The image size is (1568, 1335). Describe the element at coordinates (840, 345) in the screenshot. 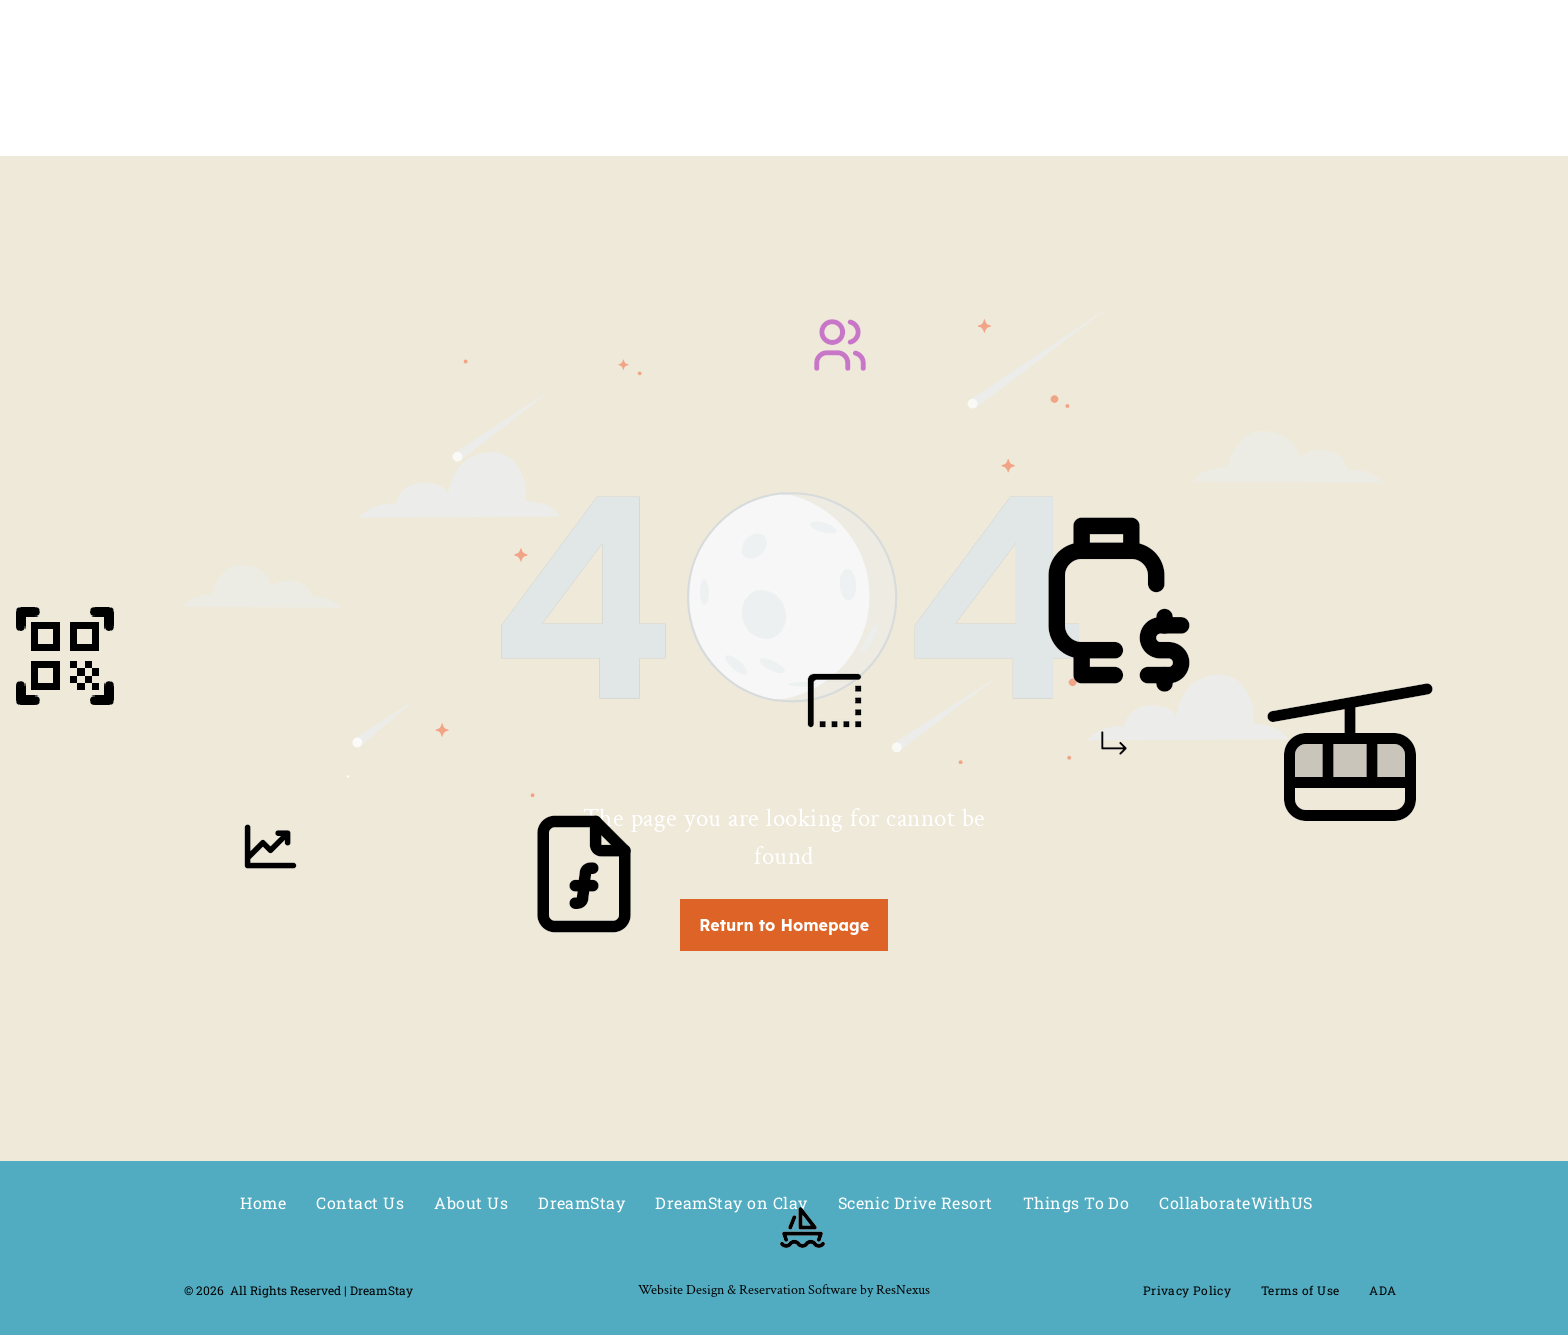

I see `view all users or team members` at that location.